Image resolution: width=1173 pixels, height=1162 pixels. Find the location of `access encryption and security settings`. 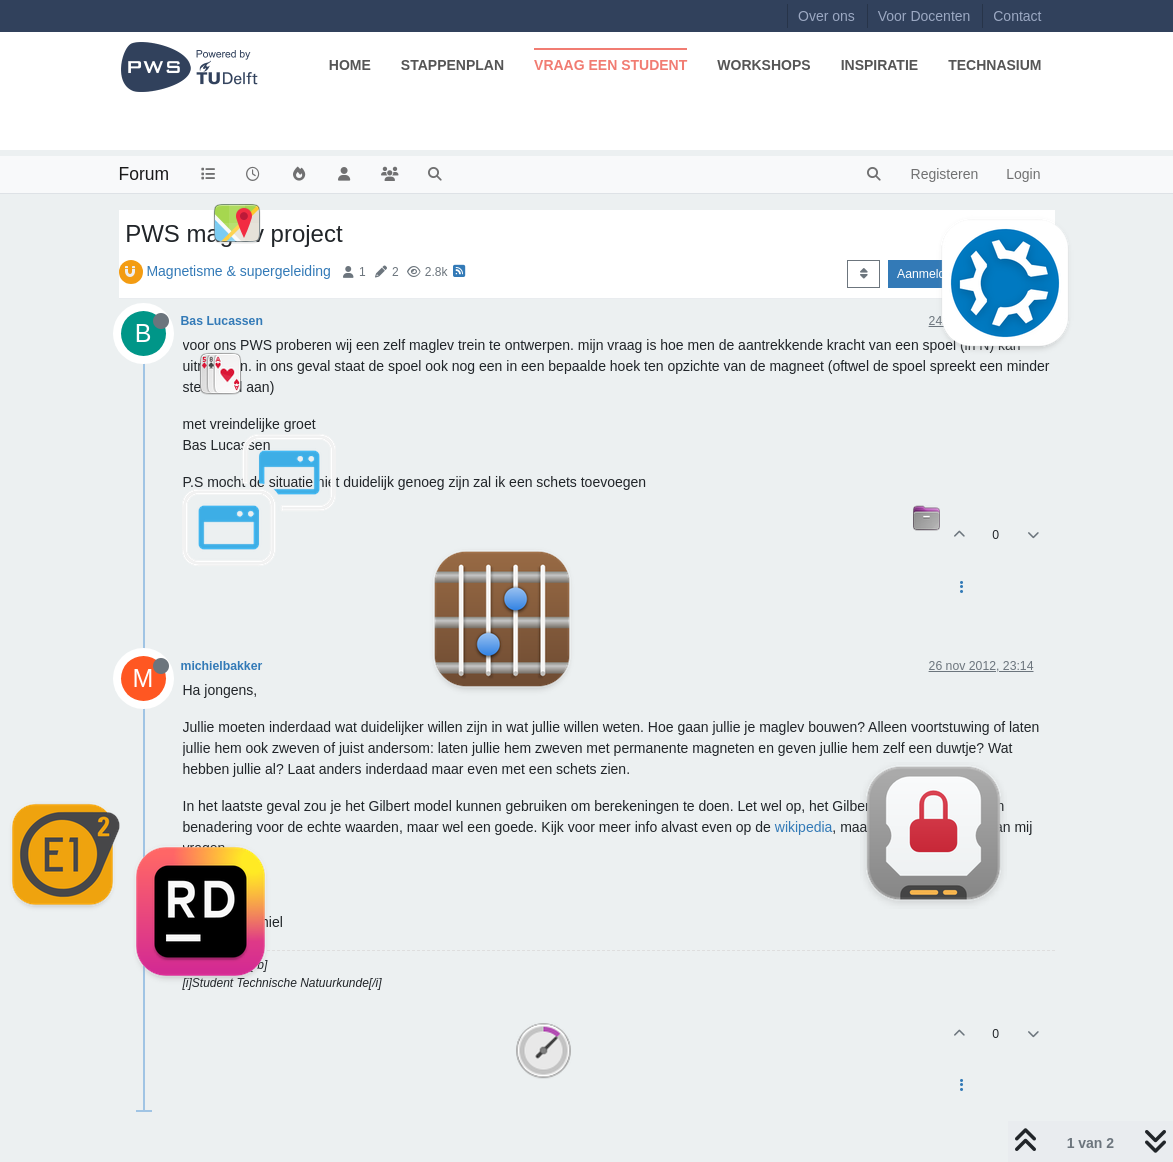

access encryption and security settings is located at coordinates (933, 835).